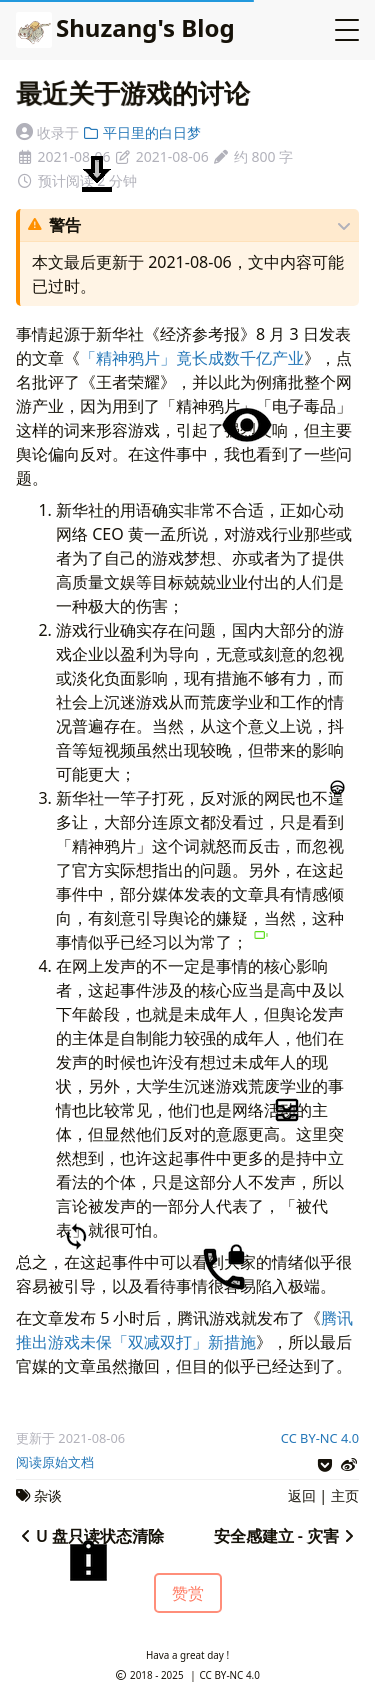  I want to click on indicates an overdue or late assignment, so click(88, 1562).